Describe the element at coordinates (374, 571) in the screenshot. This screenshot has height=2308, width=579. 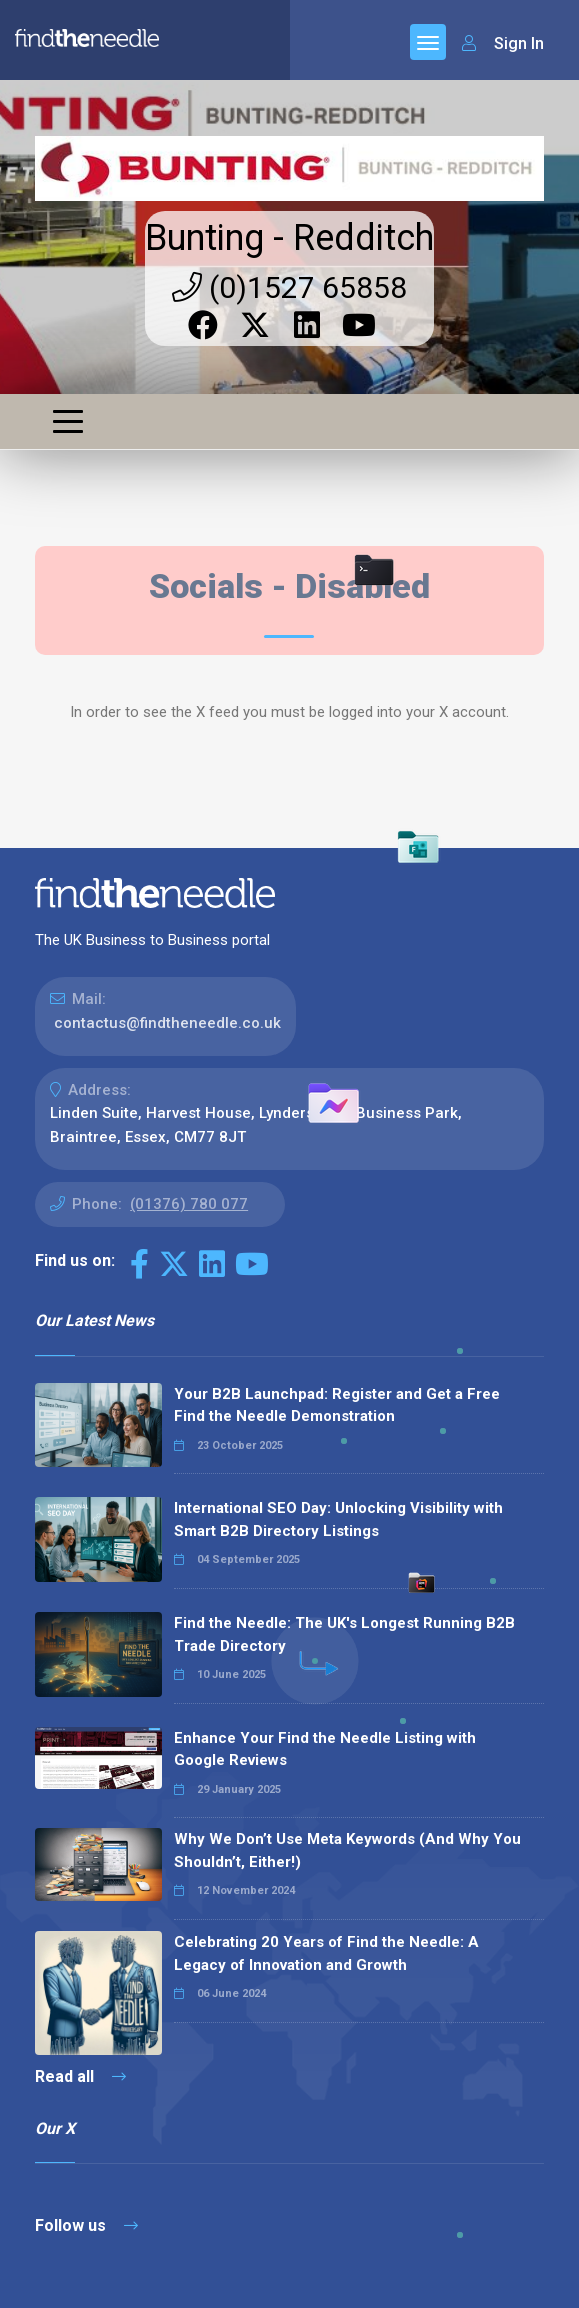
I see `open terminal or command line scripts folder` at that location.